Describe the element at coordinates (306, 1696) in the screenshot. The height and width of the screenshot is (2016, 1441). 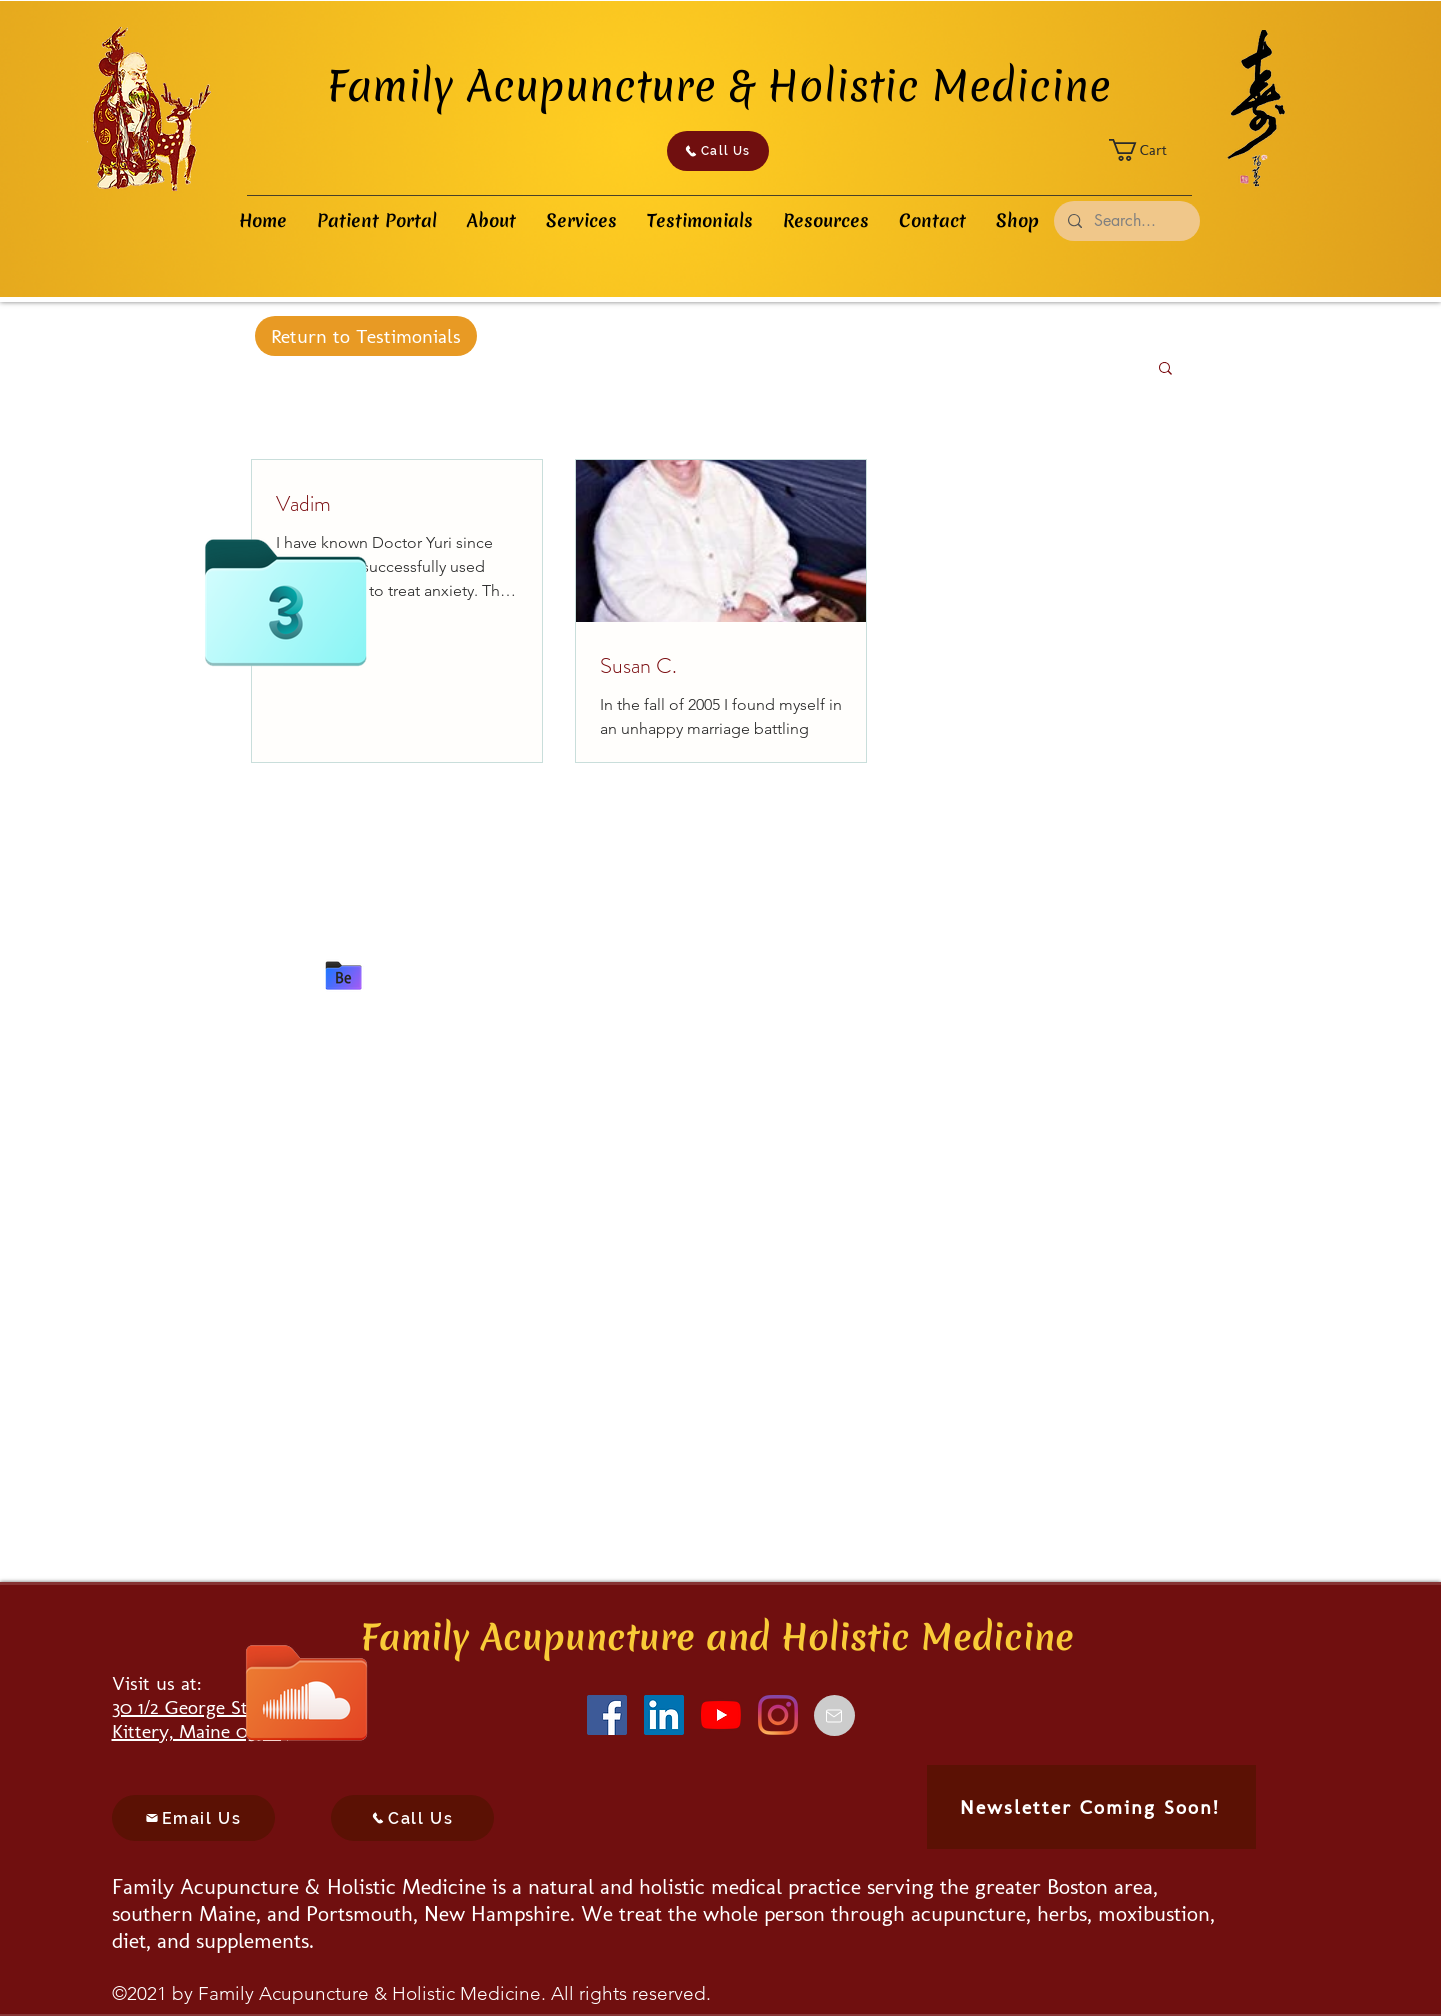
I see `open your SoundCloud downloads folder` at that location.